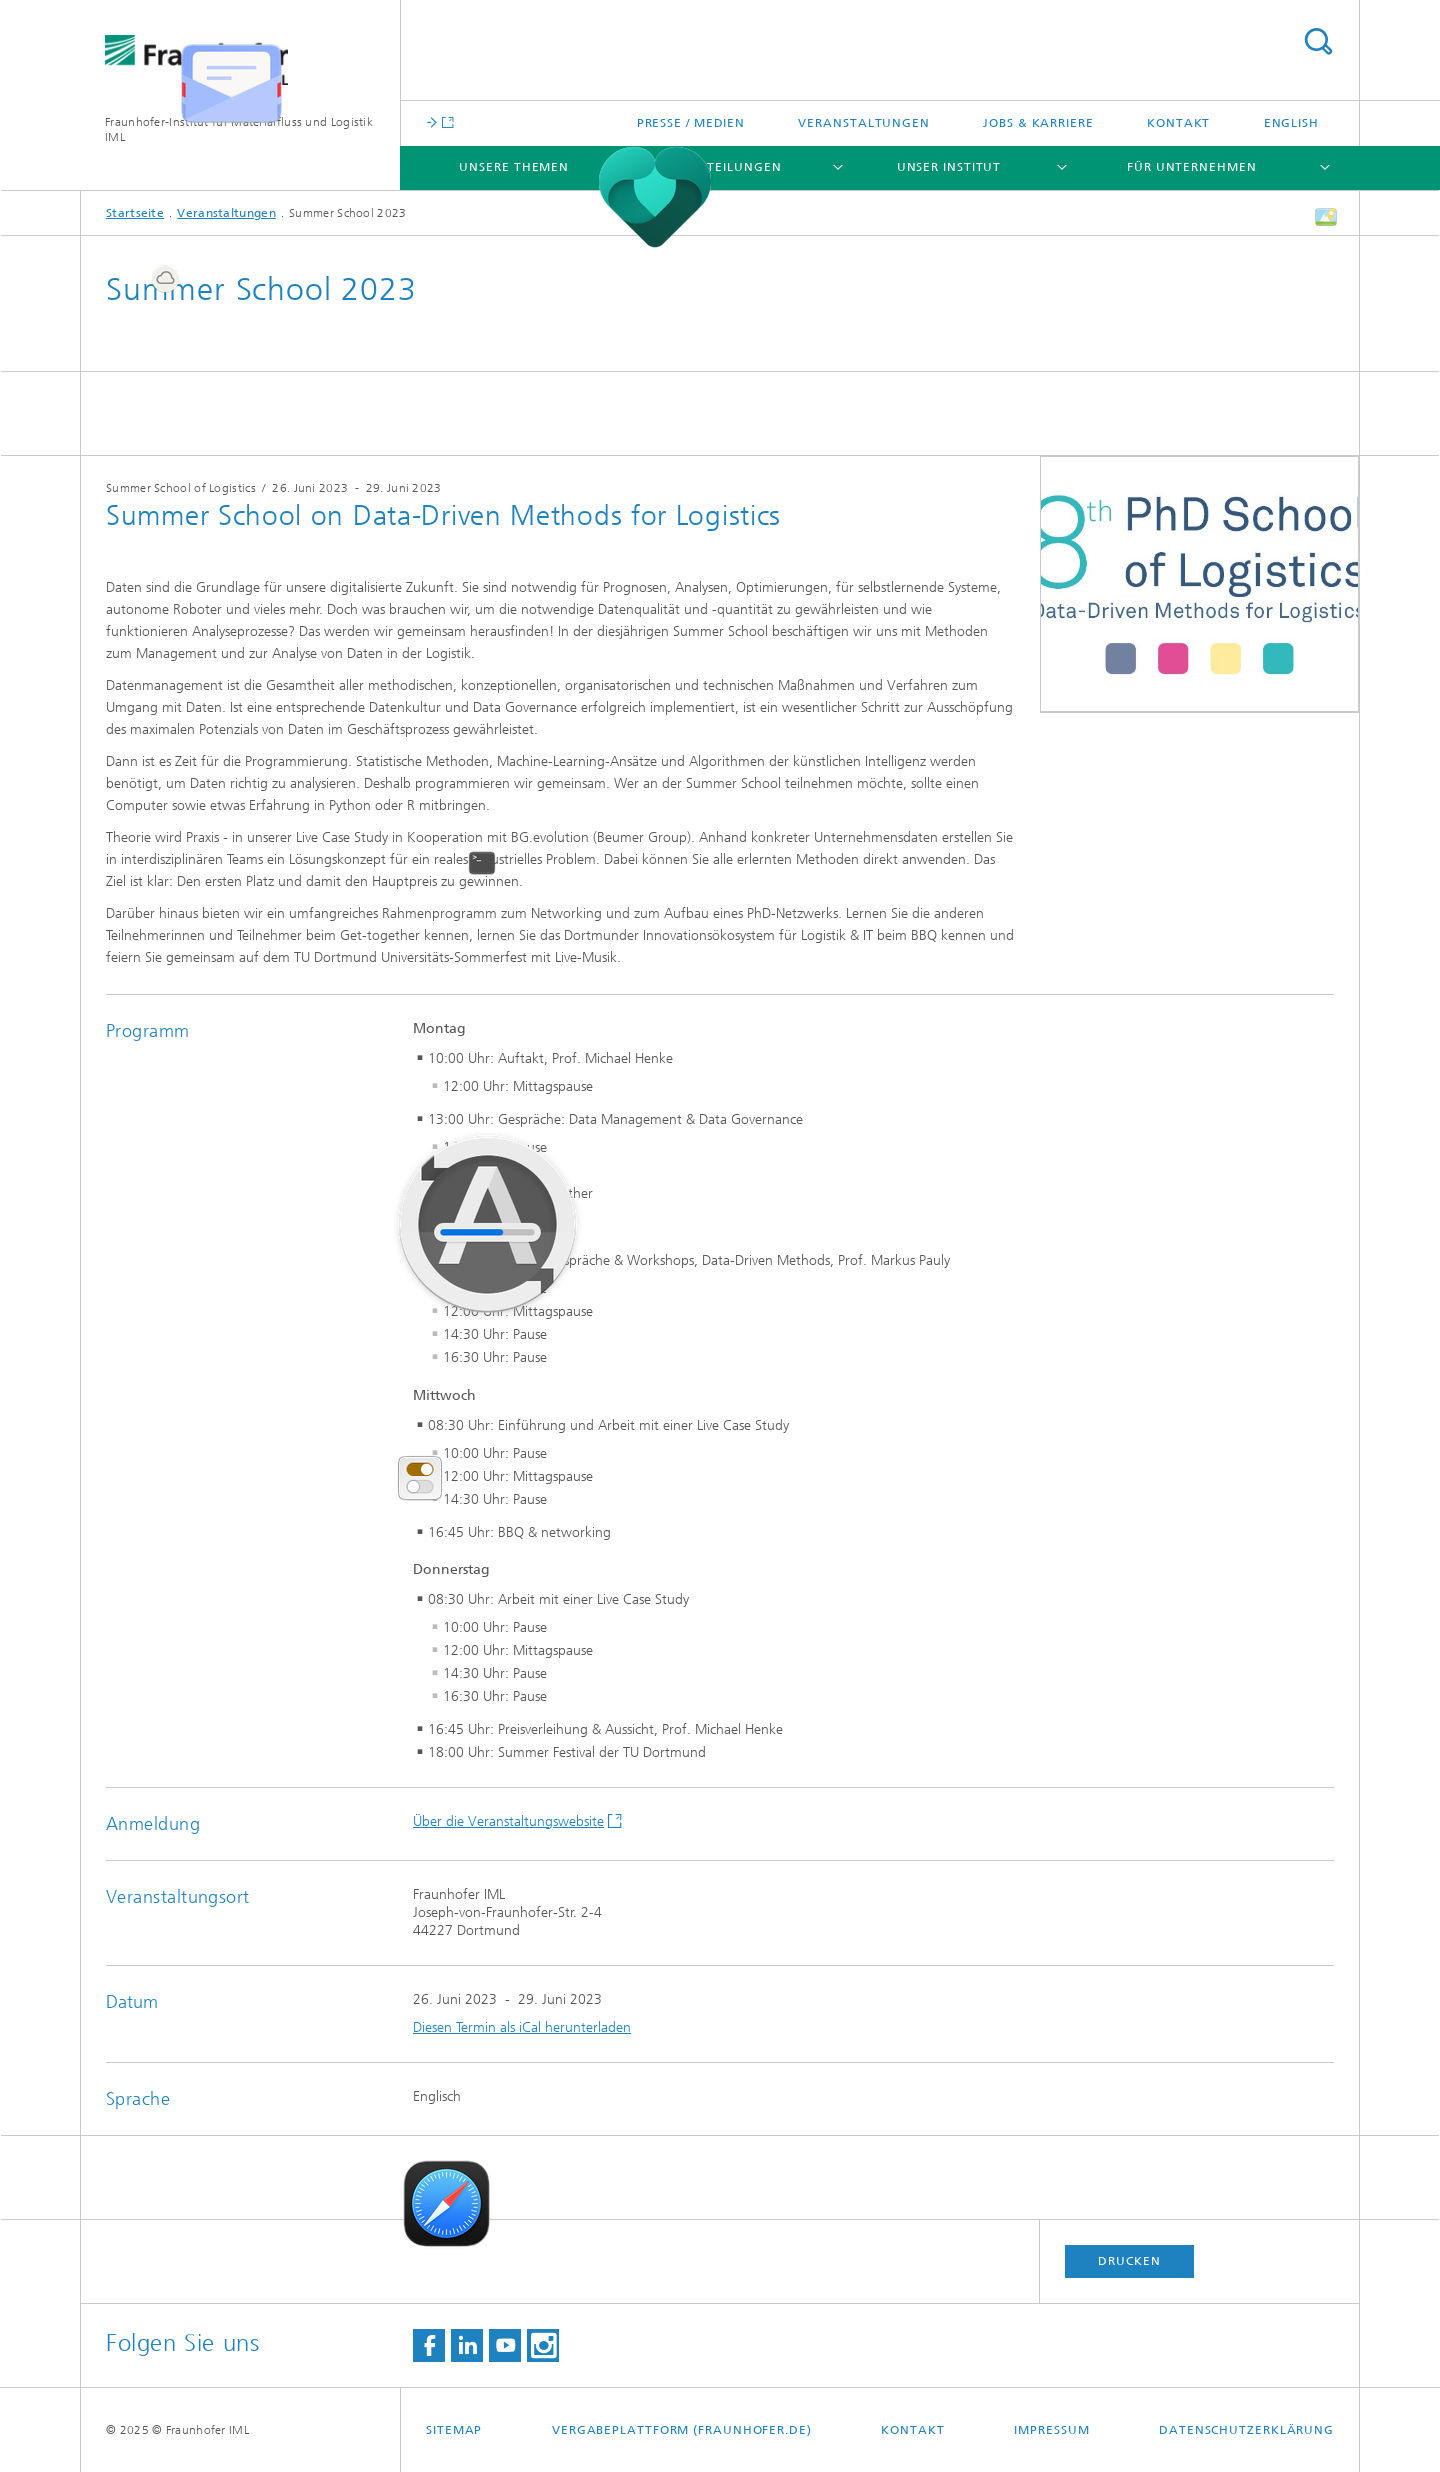 The height and width of the screenshot is (2472, 1440). What do you see at coordinates (1326, 217) in the screenshot?
I see `open photo management app` at bounding box center [1326, 217].